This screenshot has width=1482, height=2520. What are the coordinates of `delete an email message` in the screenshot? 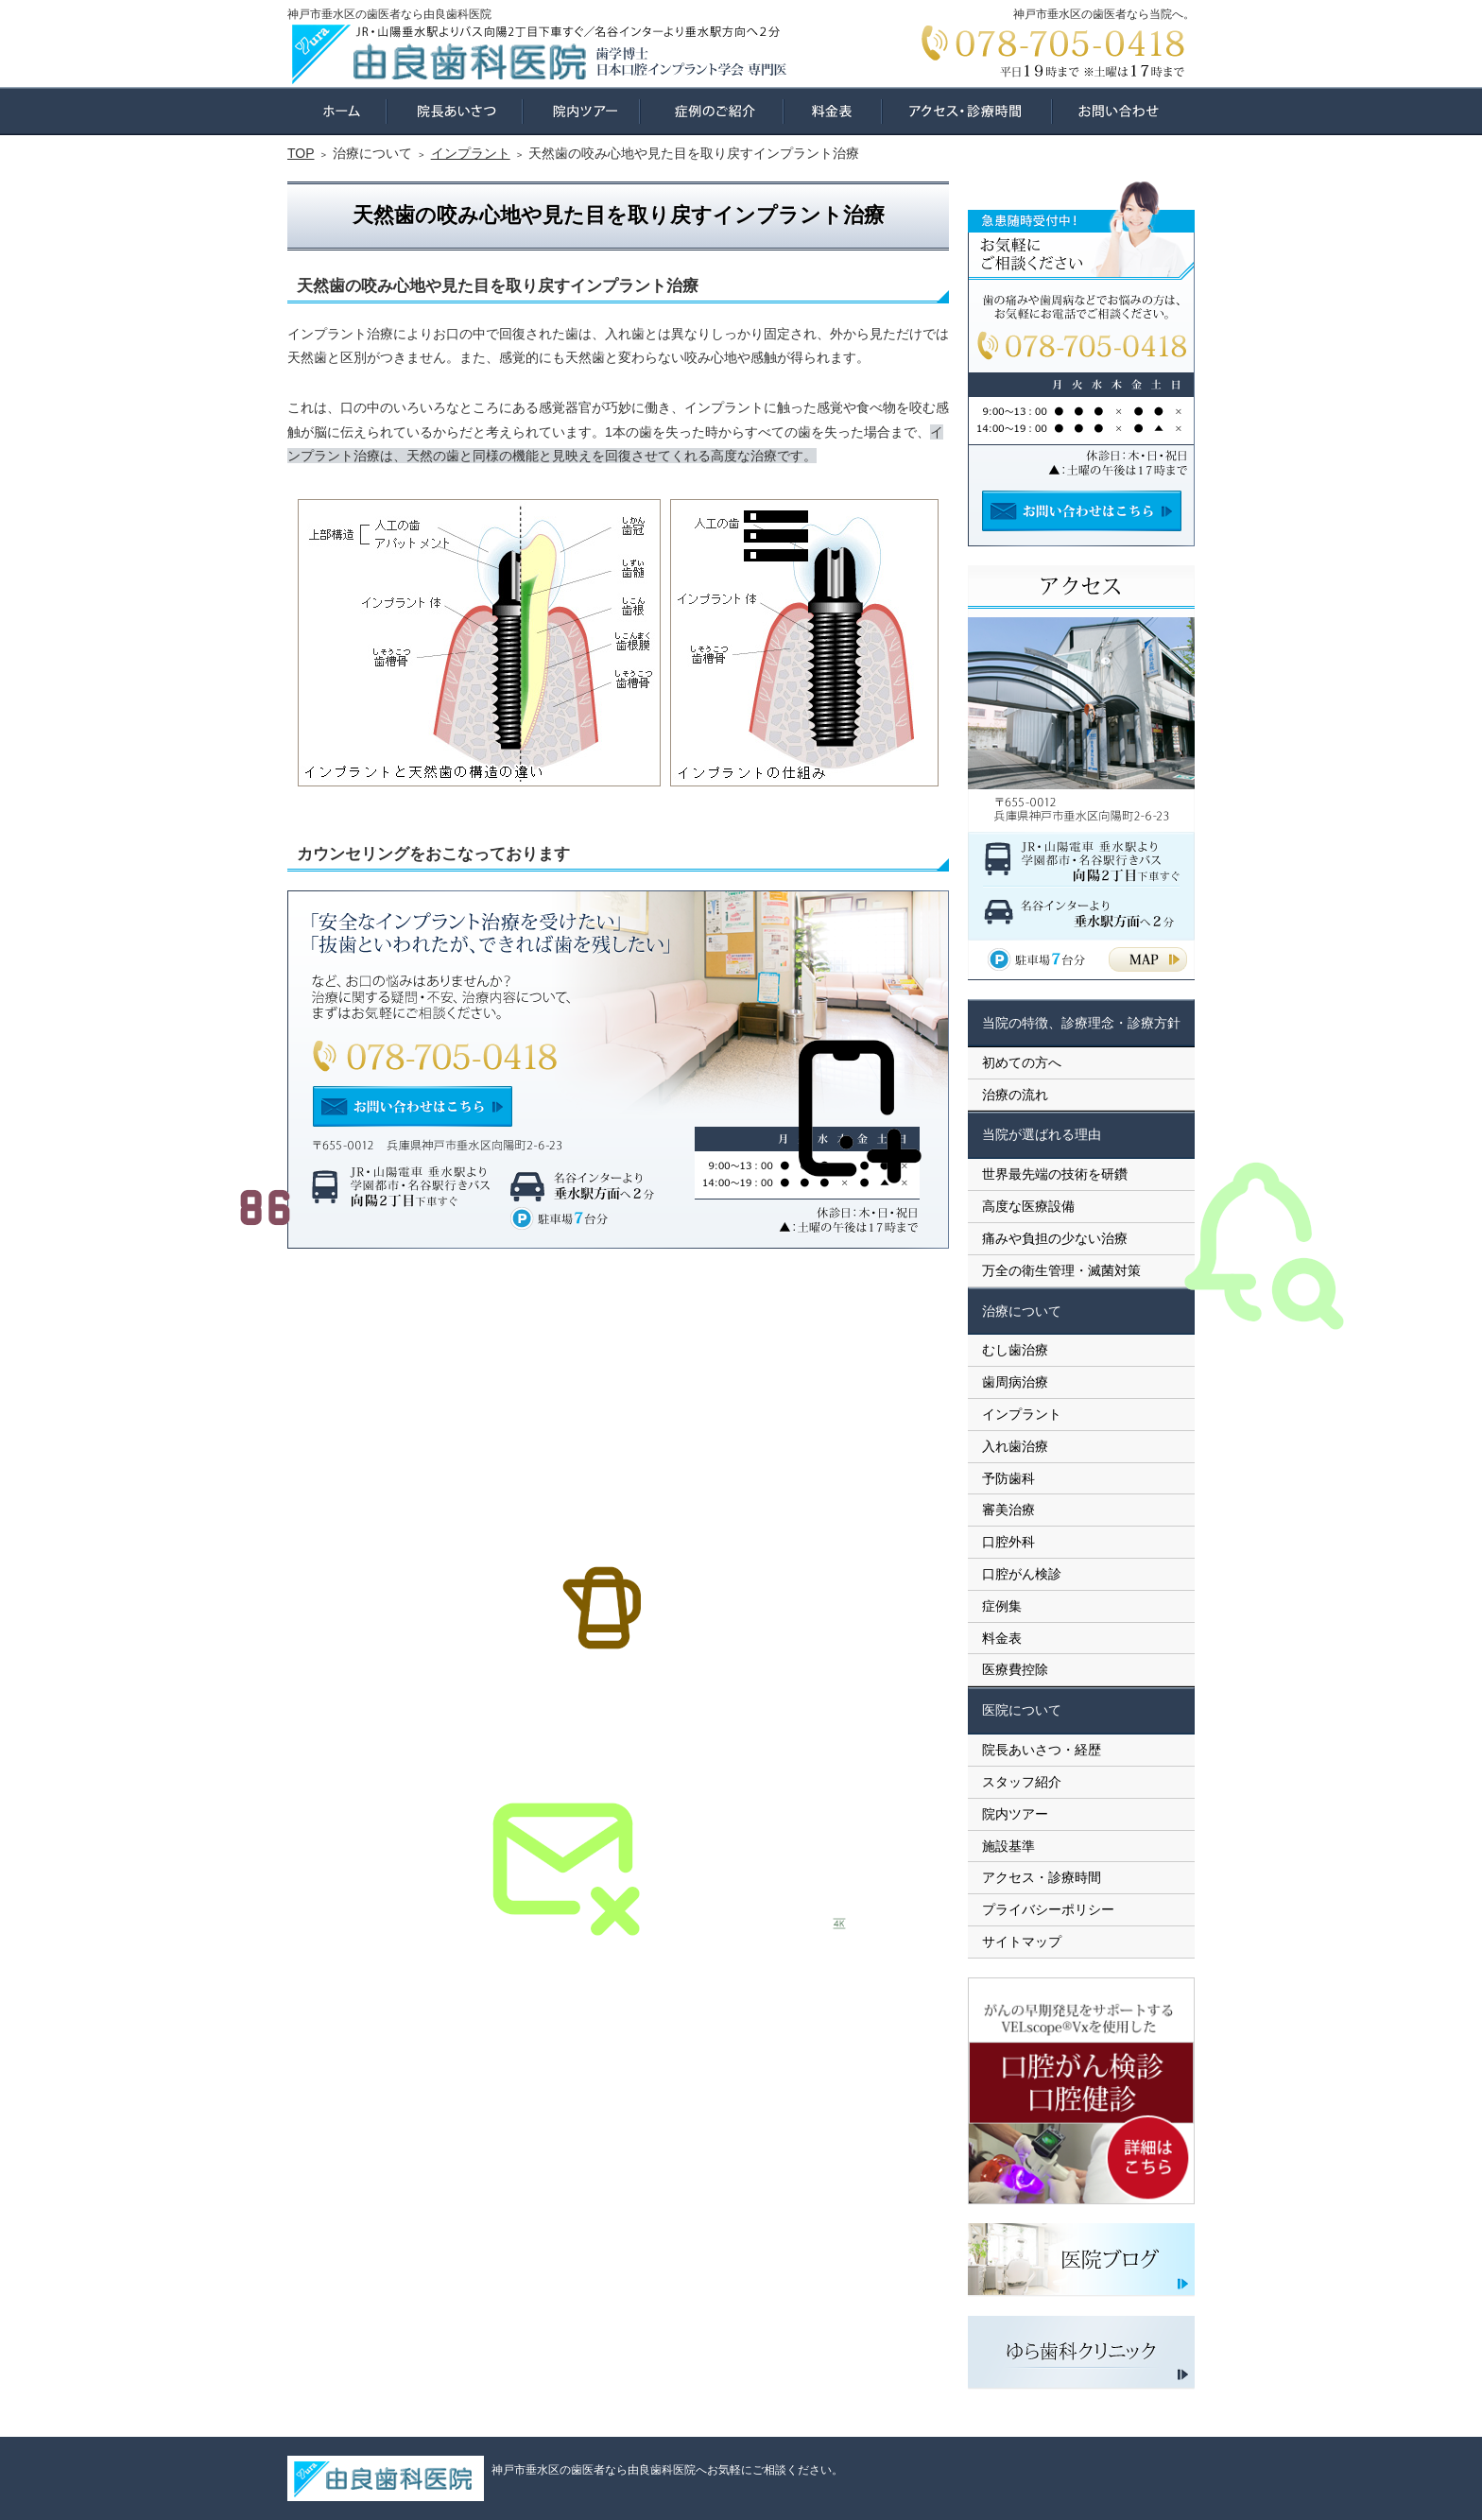 It's located at (562, 1858).